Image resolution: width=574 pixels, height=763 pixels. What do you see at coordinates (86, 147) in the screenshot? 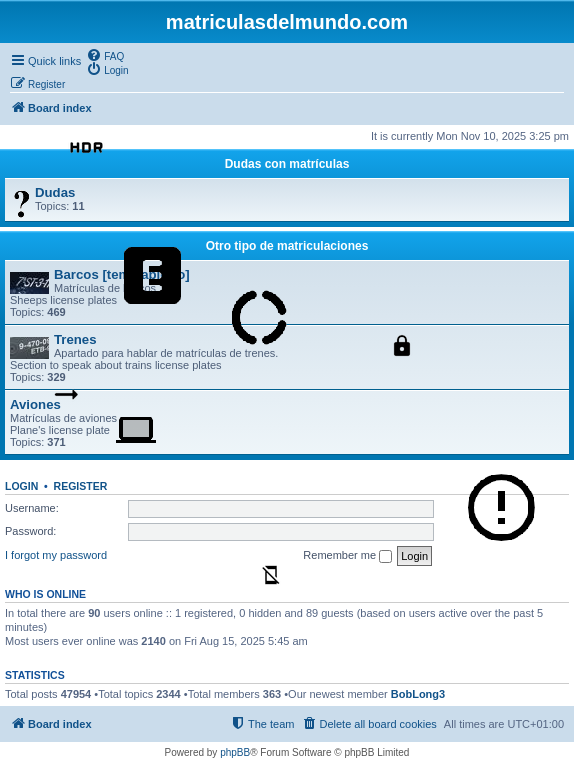
I see `enable HDR mode for photos` at bounding box center [86, 147].